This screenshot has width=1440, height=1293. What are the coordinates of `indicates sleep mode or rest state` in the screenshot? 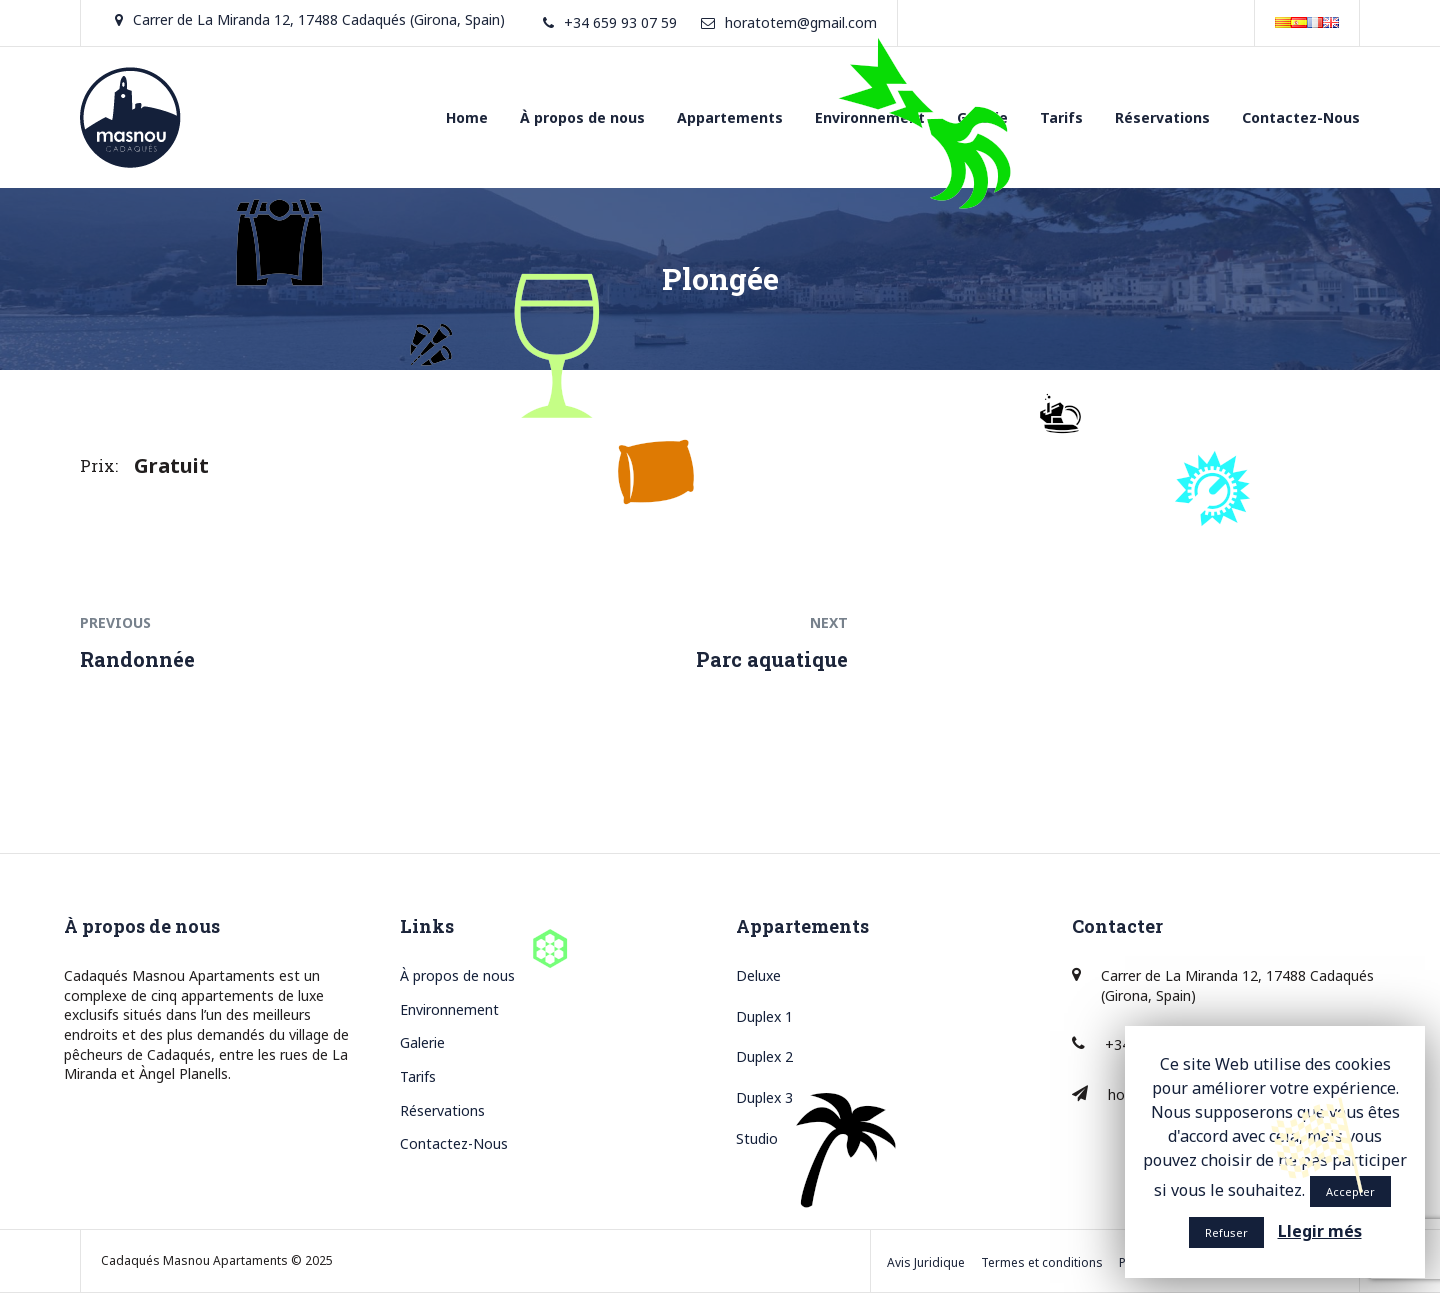 It's located at (656, 472).